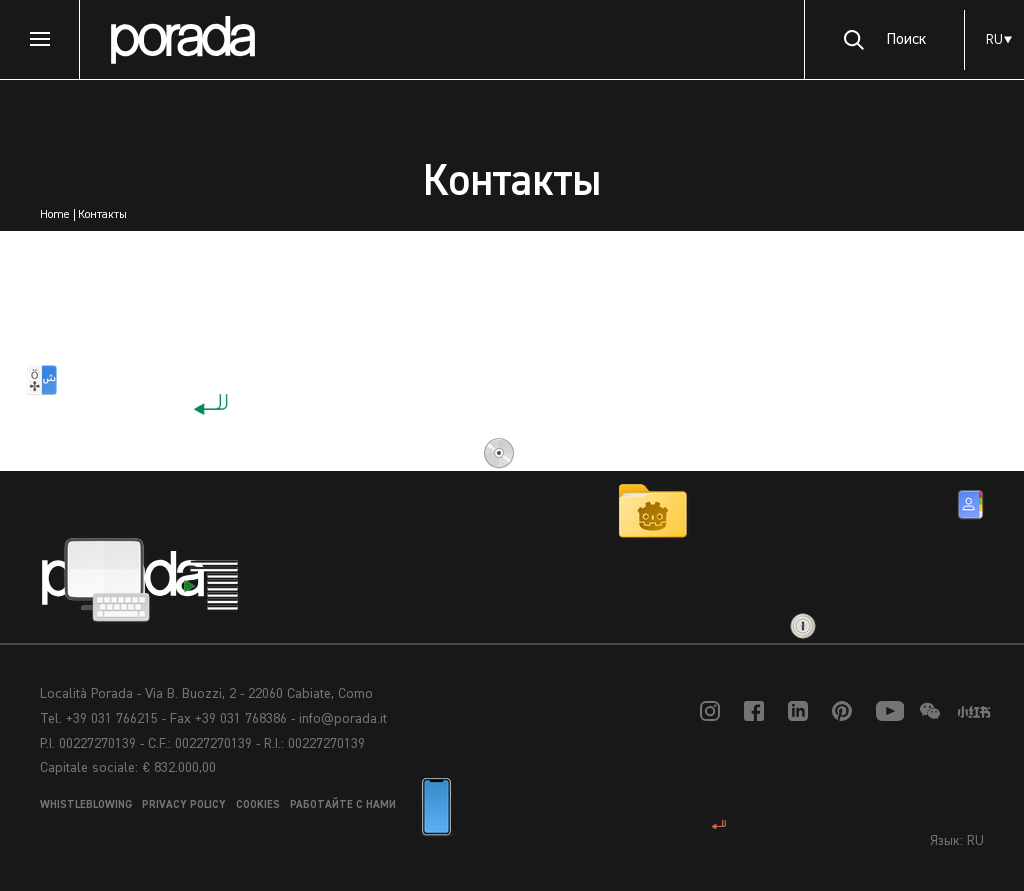 This screenshot has height=891, width=1024. What do you see at coordinates (436, 807) in the screenshot?
I see `iPhone XR device icon` at bounding box center [436, 807].